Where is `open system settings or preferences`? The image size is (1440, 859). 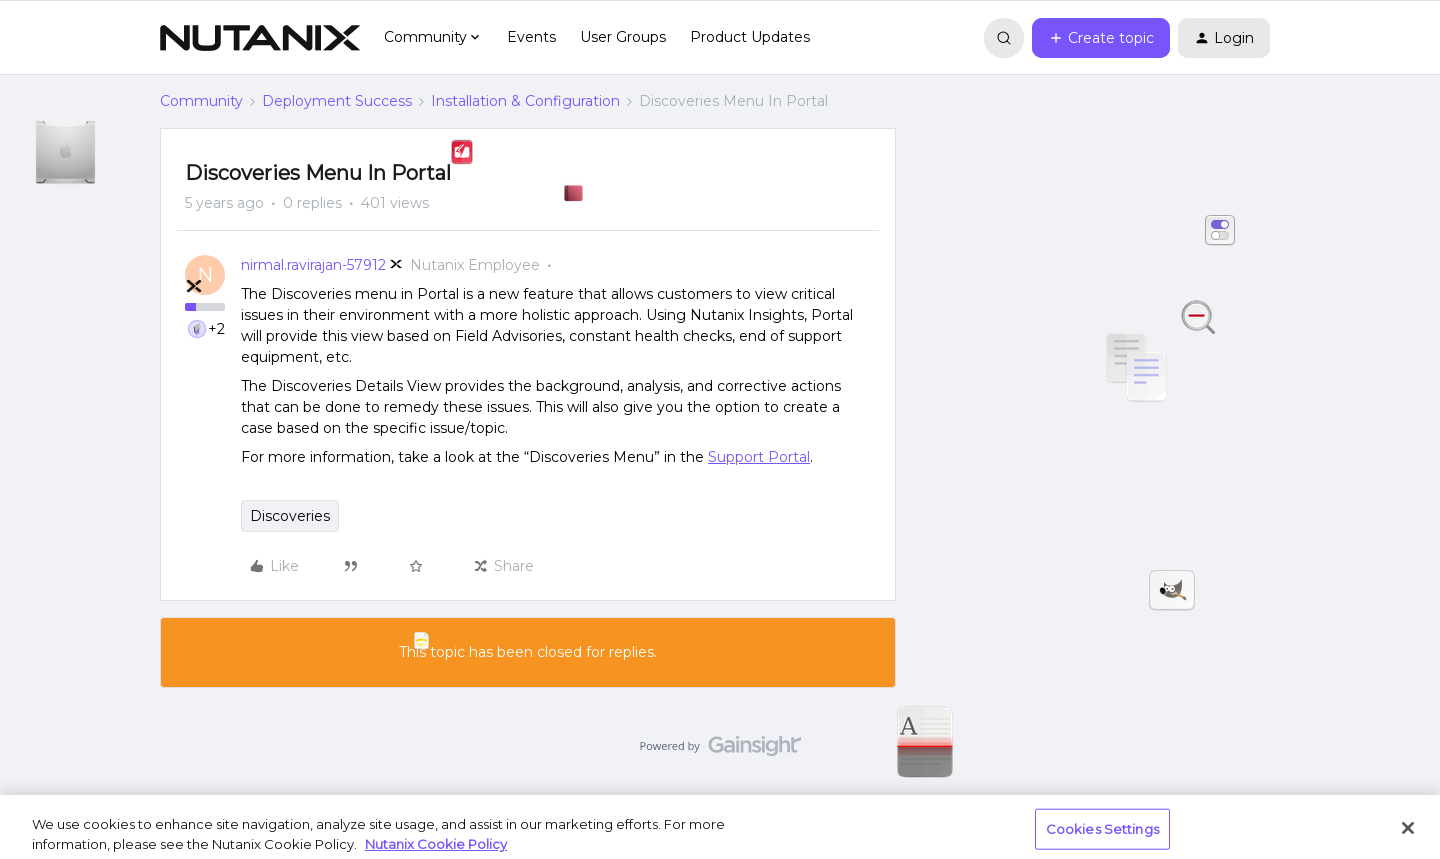
open system settings or preferences is located at coordinates (1220, 230).